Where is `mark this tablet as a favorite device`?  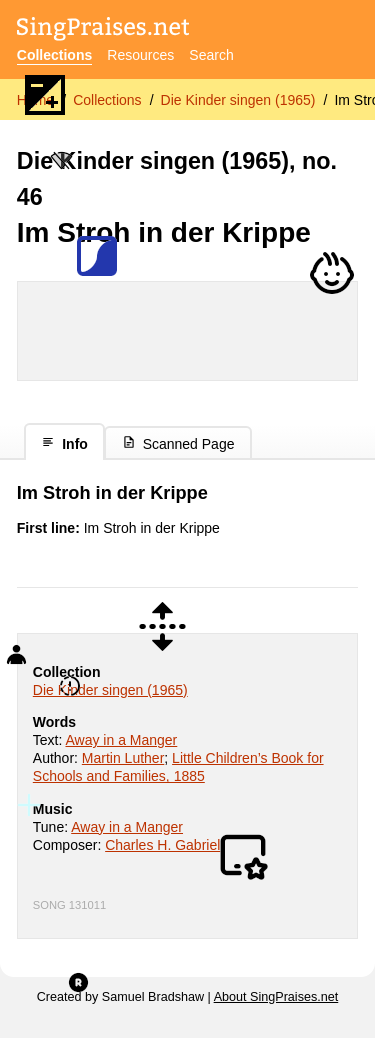 mark this tablet as a favorite device is located at coordinates (243, 855).